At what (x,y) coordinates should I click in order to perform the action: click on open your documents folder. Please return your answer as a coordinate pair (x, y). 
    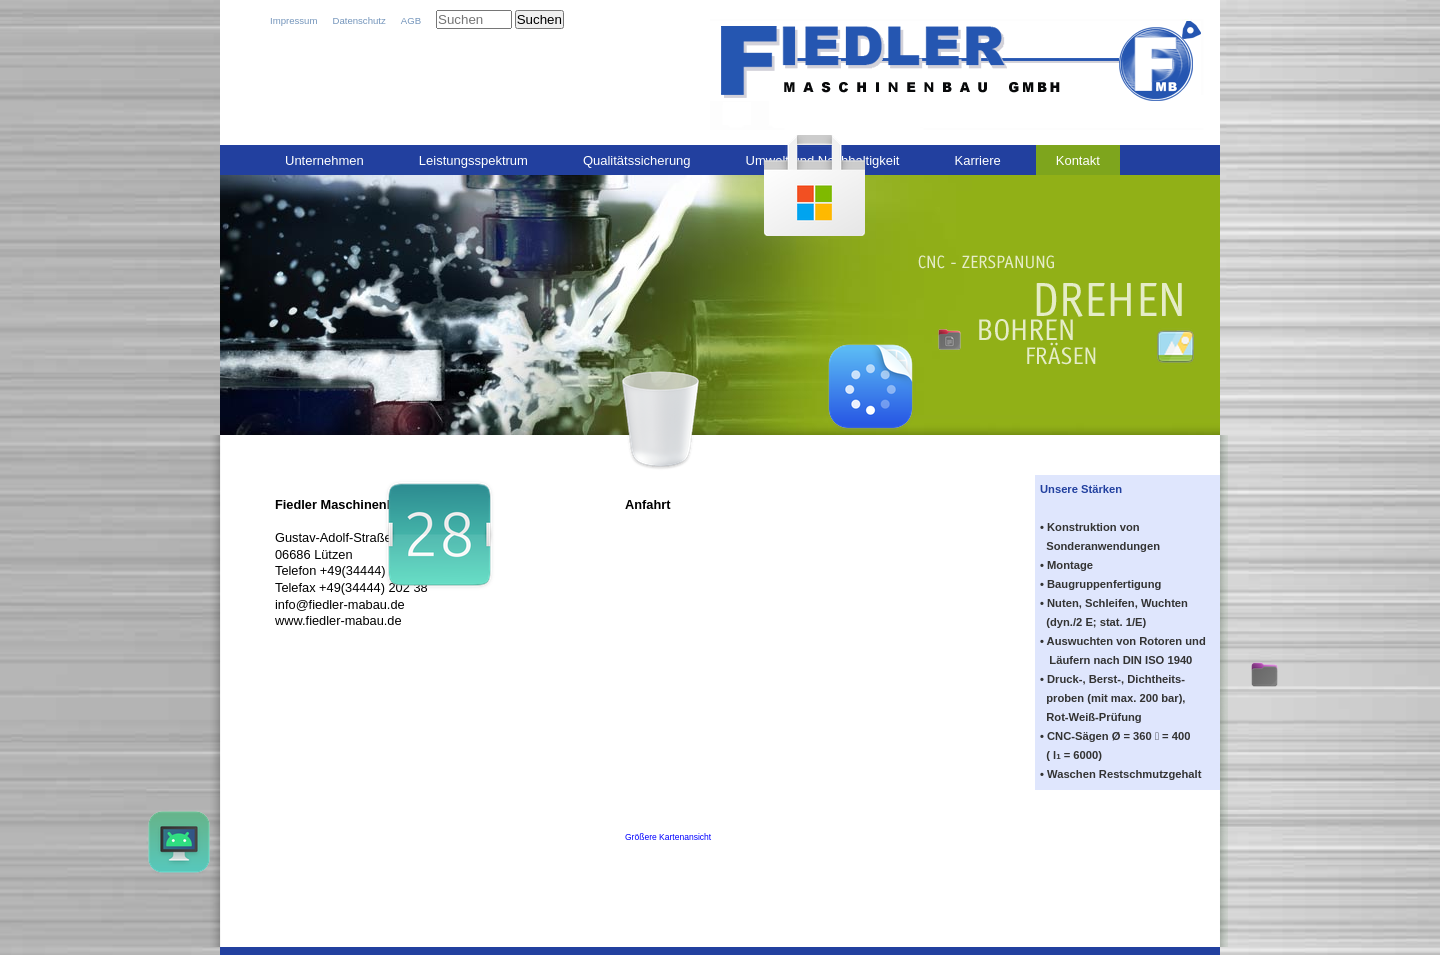
    Looking at the image, I should click on (949, 339).